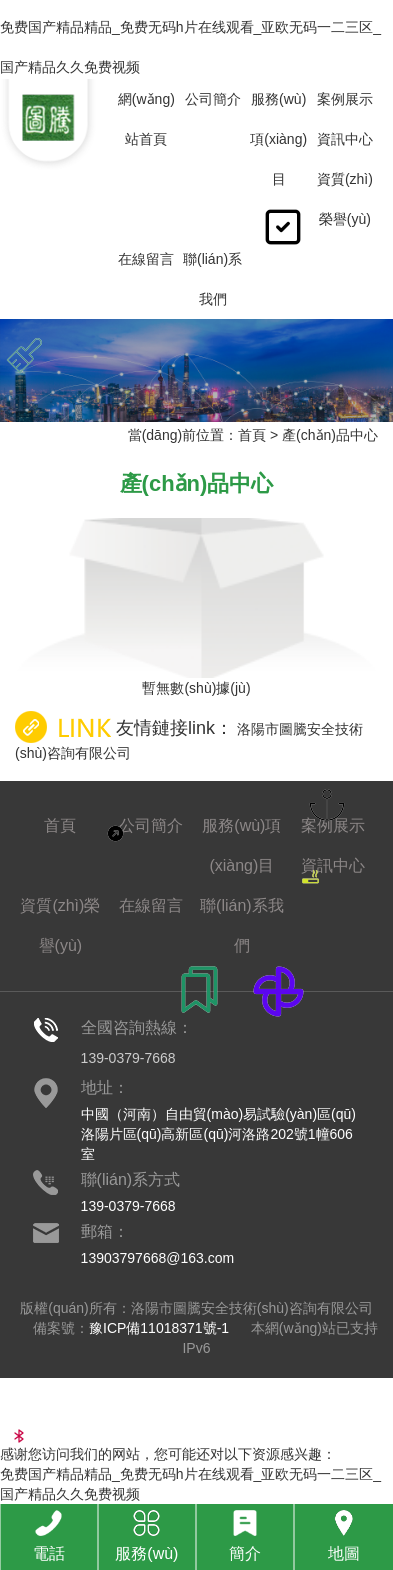 Image resolution: width=393 pixels, height=1570 pixels. What do you see at coordinates (283, 227) in the screenshot?
I see `mark a task or item as complete` at bounding box center [283, 227].